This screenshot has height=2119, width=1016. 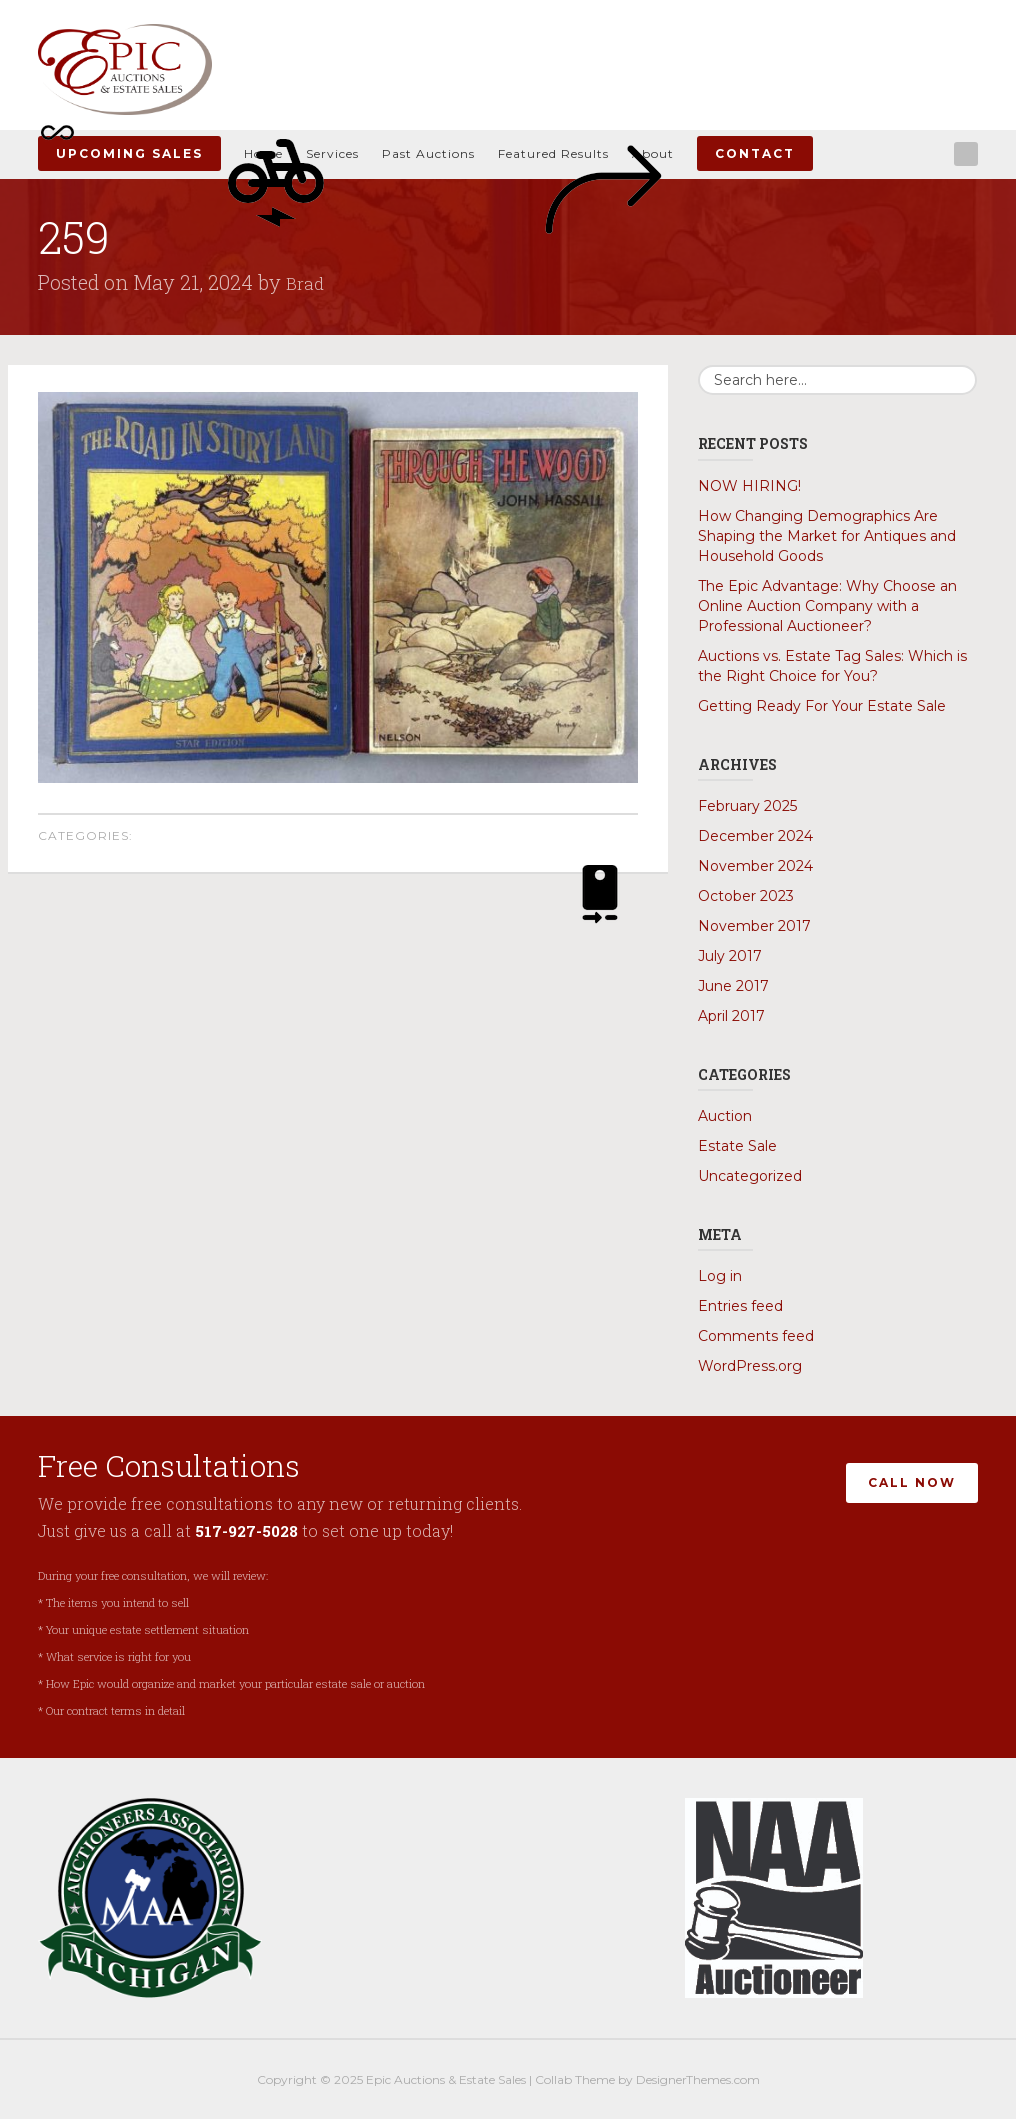 What do you see at coordinates (603, 189) in the screenshot?
I see `share or forward content` at bounding box center [603, 189].